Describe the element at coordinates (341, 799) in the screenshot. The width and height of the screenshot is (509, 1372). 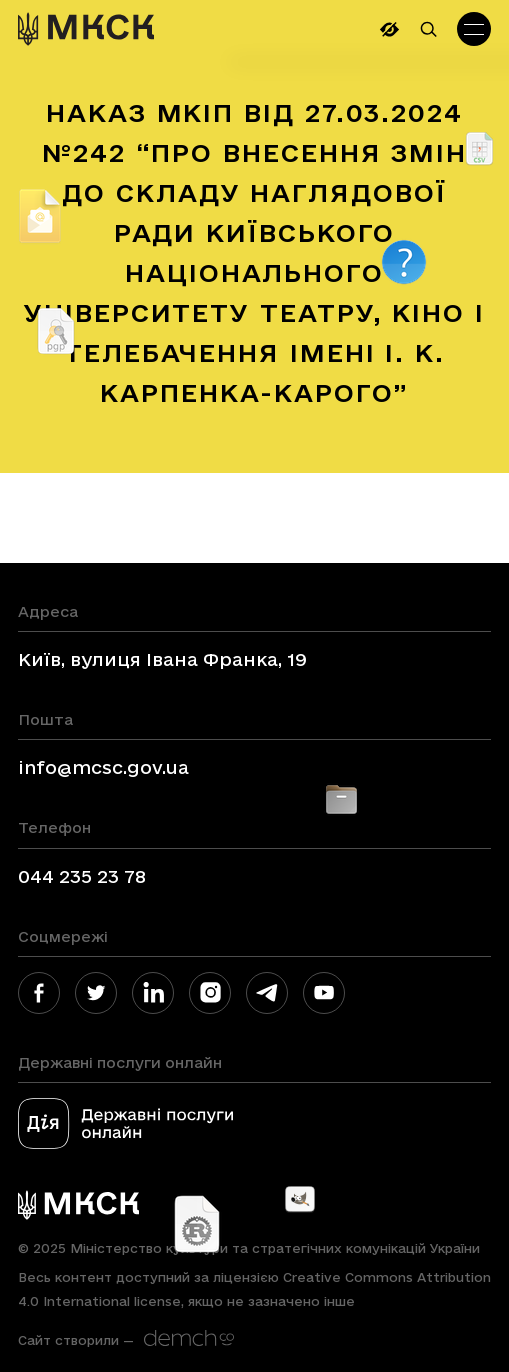
I see `open the file manager application` at that location.